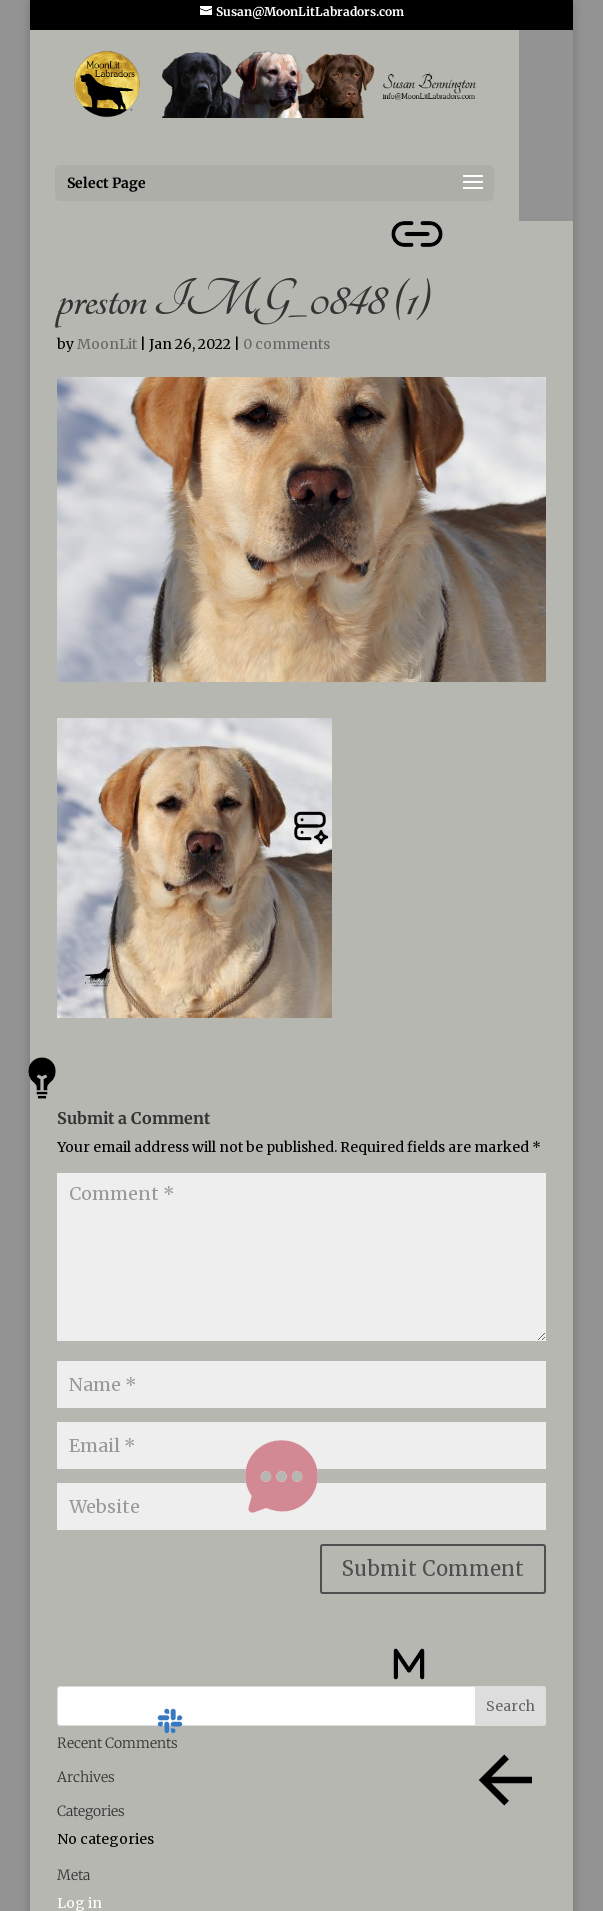  I want to click on indicates items starting with the letter M, so click(409, 1664).